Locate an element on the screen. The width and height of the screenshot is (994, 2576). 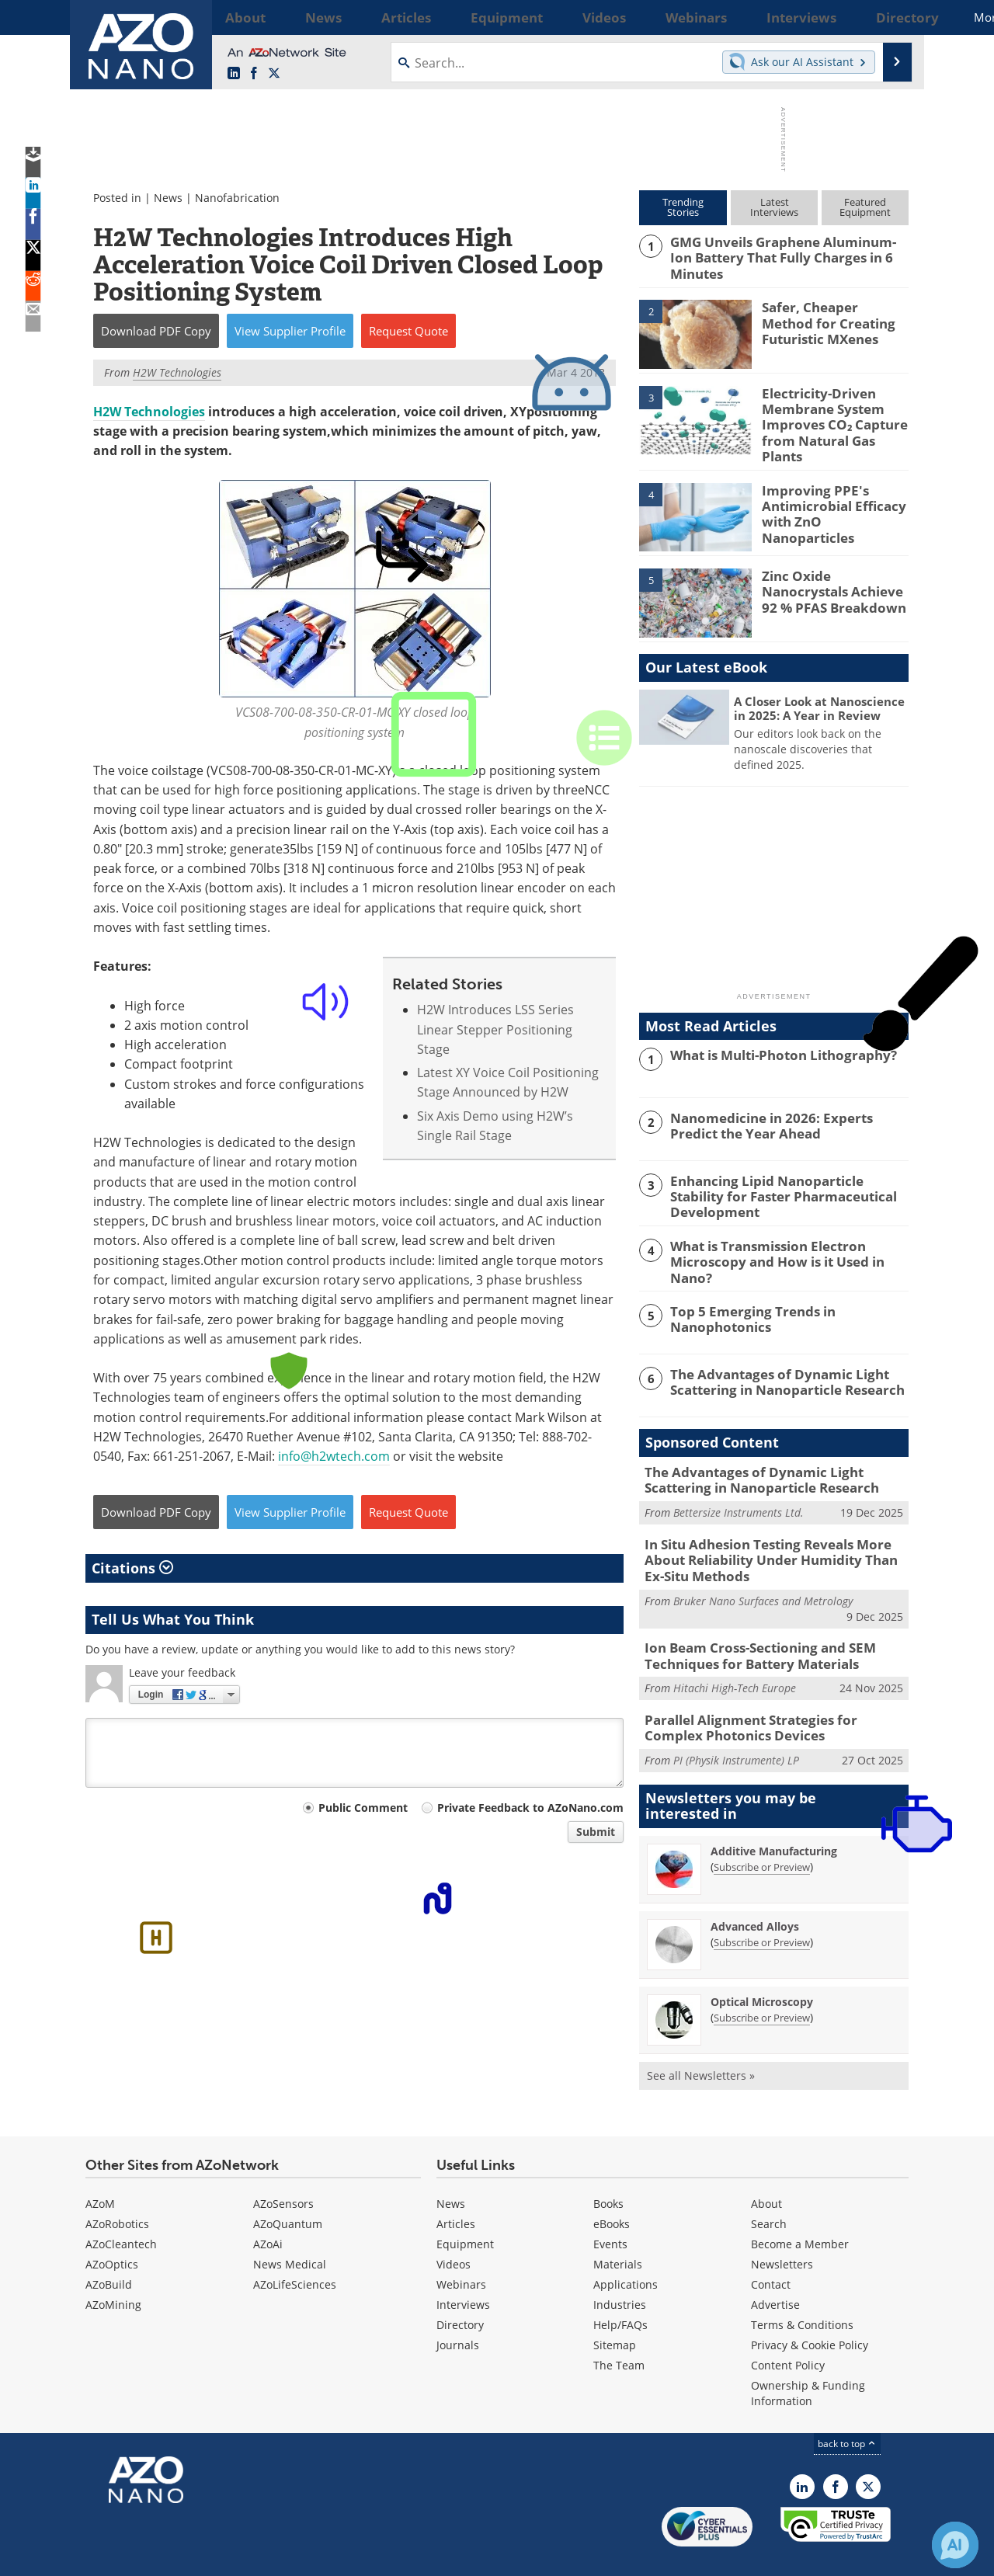
view list or menu options is located at coordinates (604, 738).